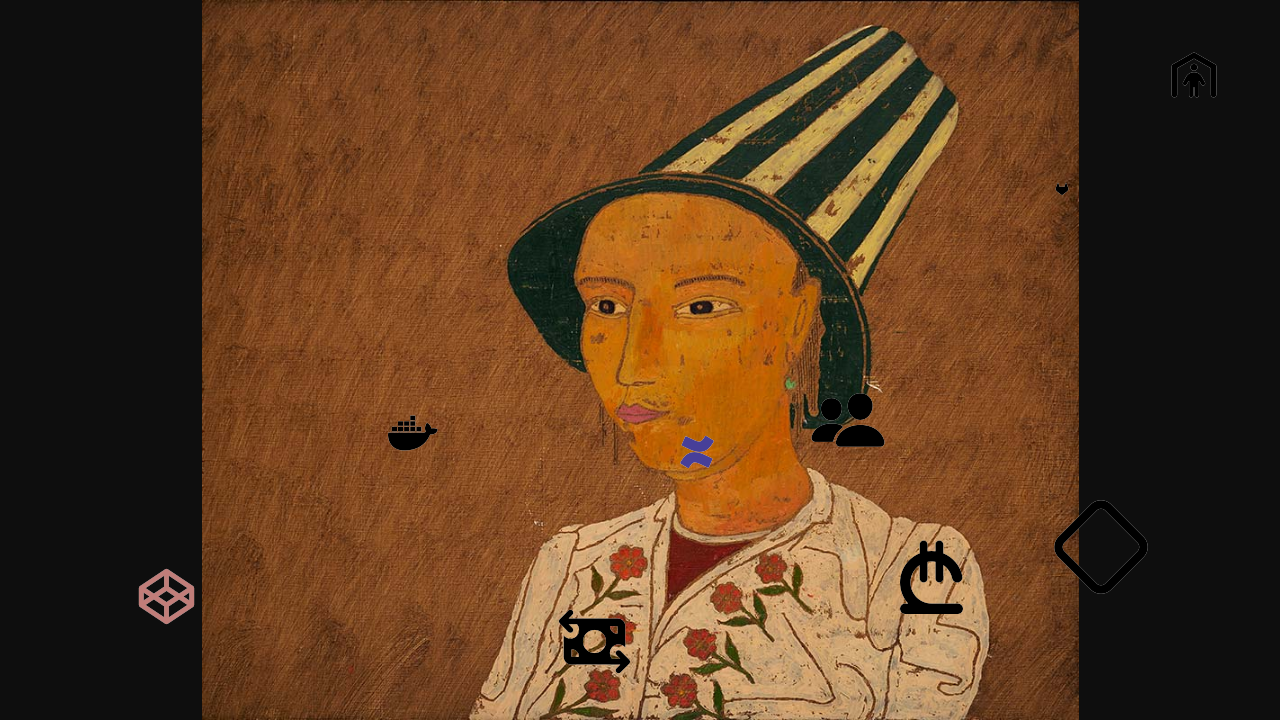 Image resolution: width=1280 pixels, height=720 pixels. I want to click on find shelter or emergency housing, so click(1194, 75).